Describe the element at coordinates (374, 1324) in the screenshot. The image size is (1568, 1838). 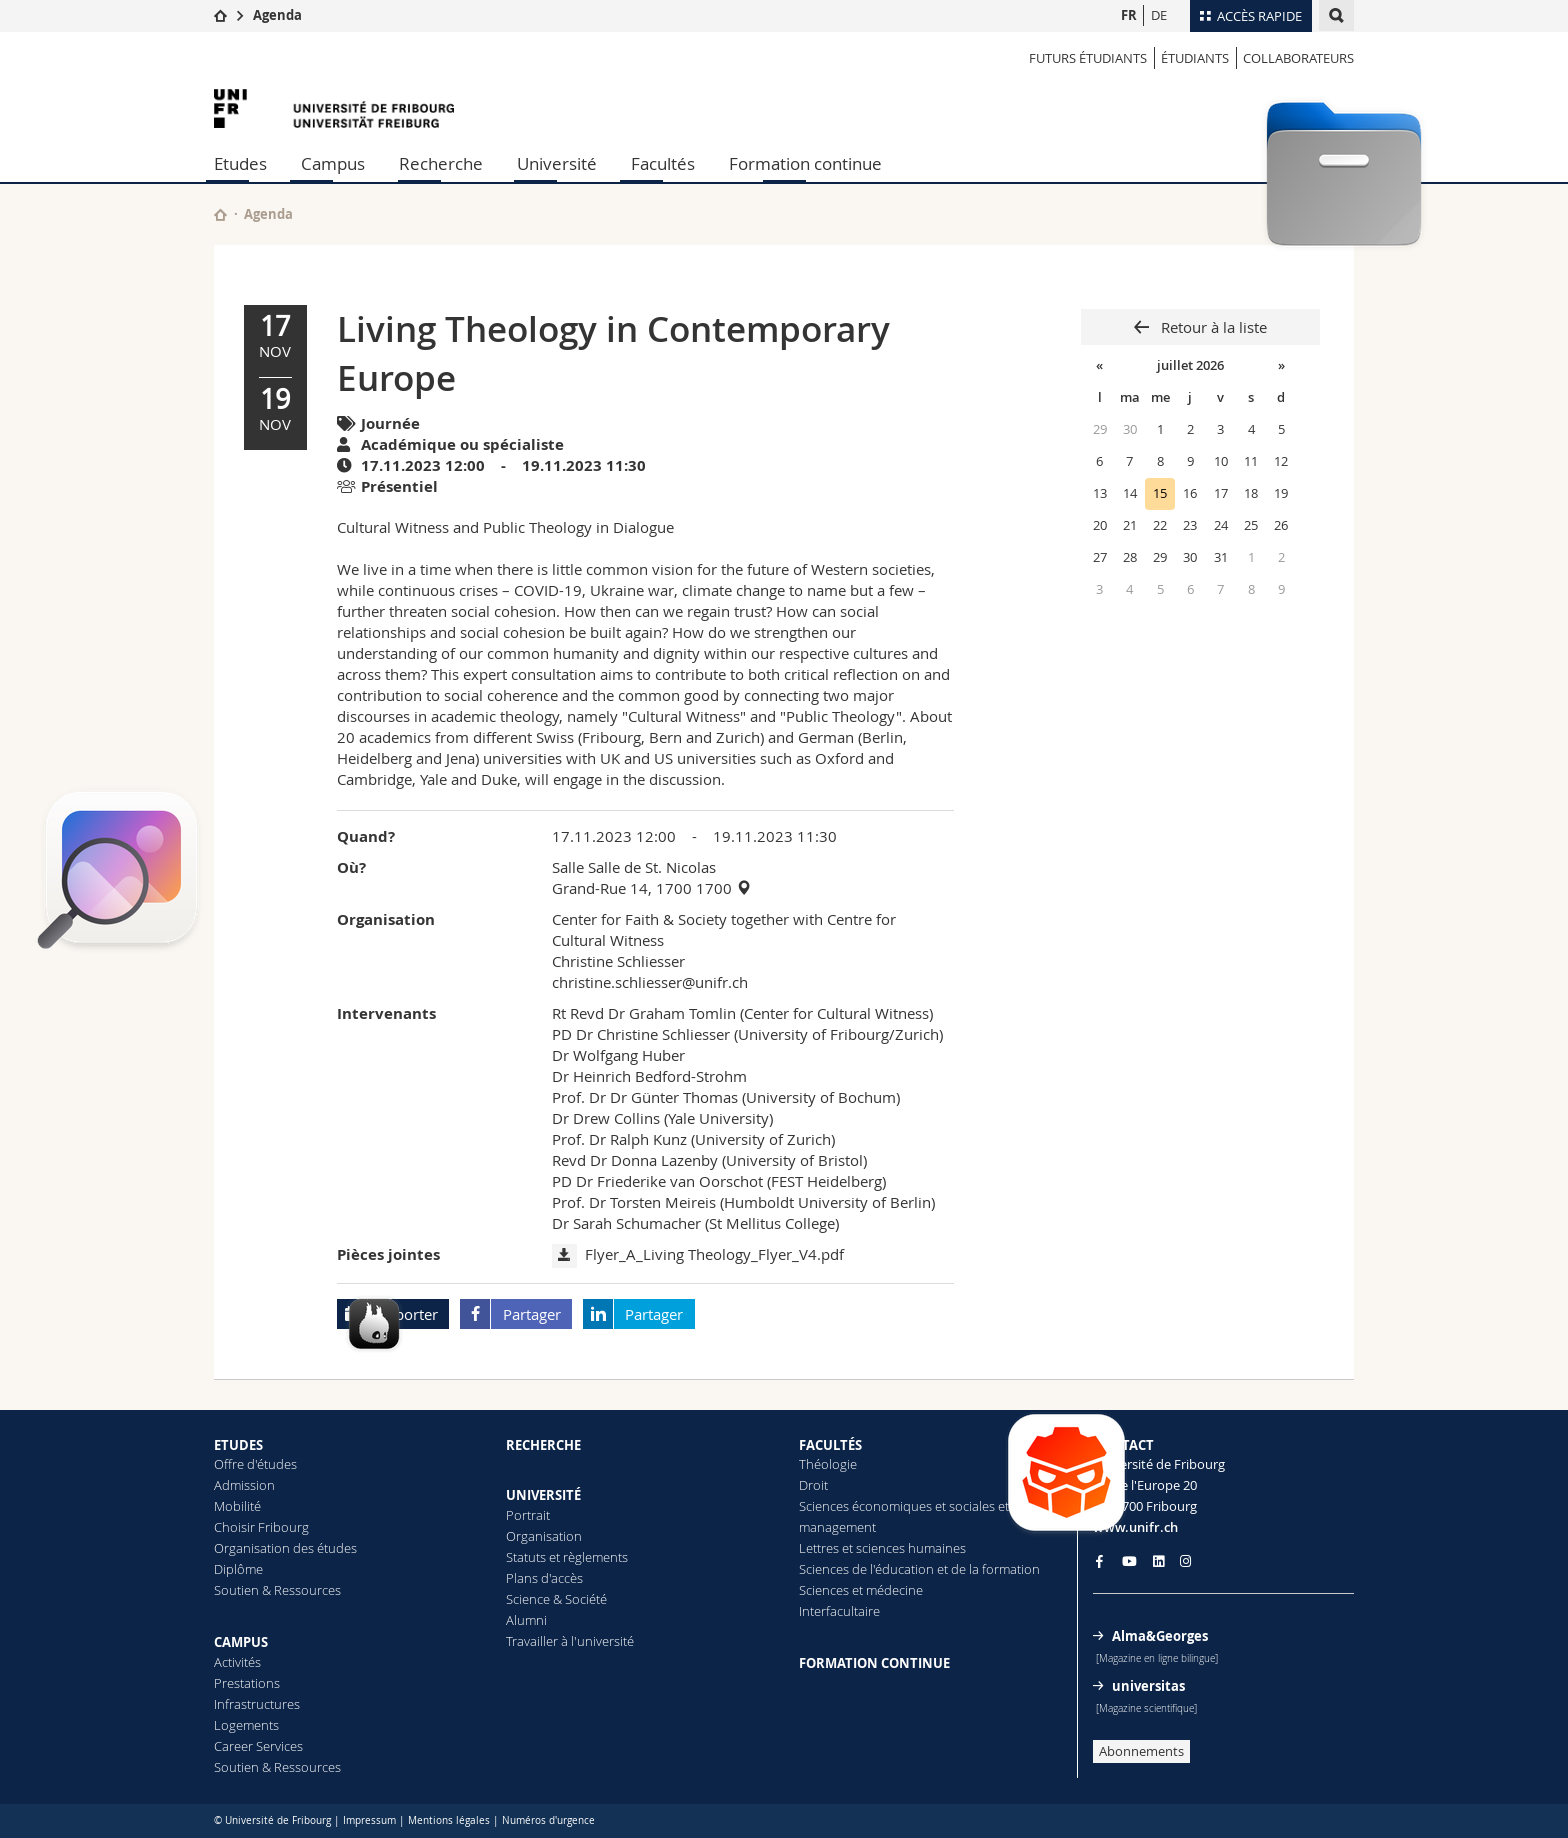
I see `launch the badland game app` at that location.